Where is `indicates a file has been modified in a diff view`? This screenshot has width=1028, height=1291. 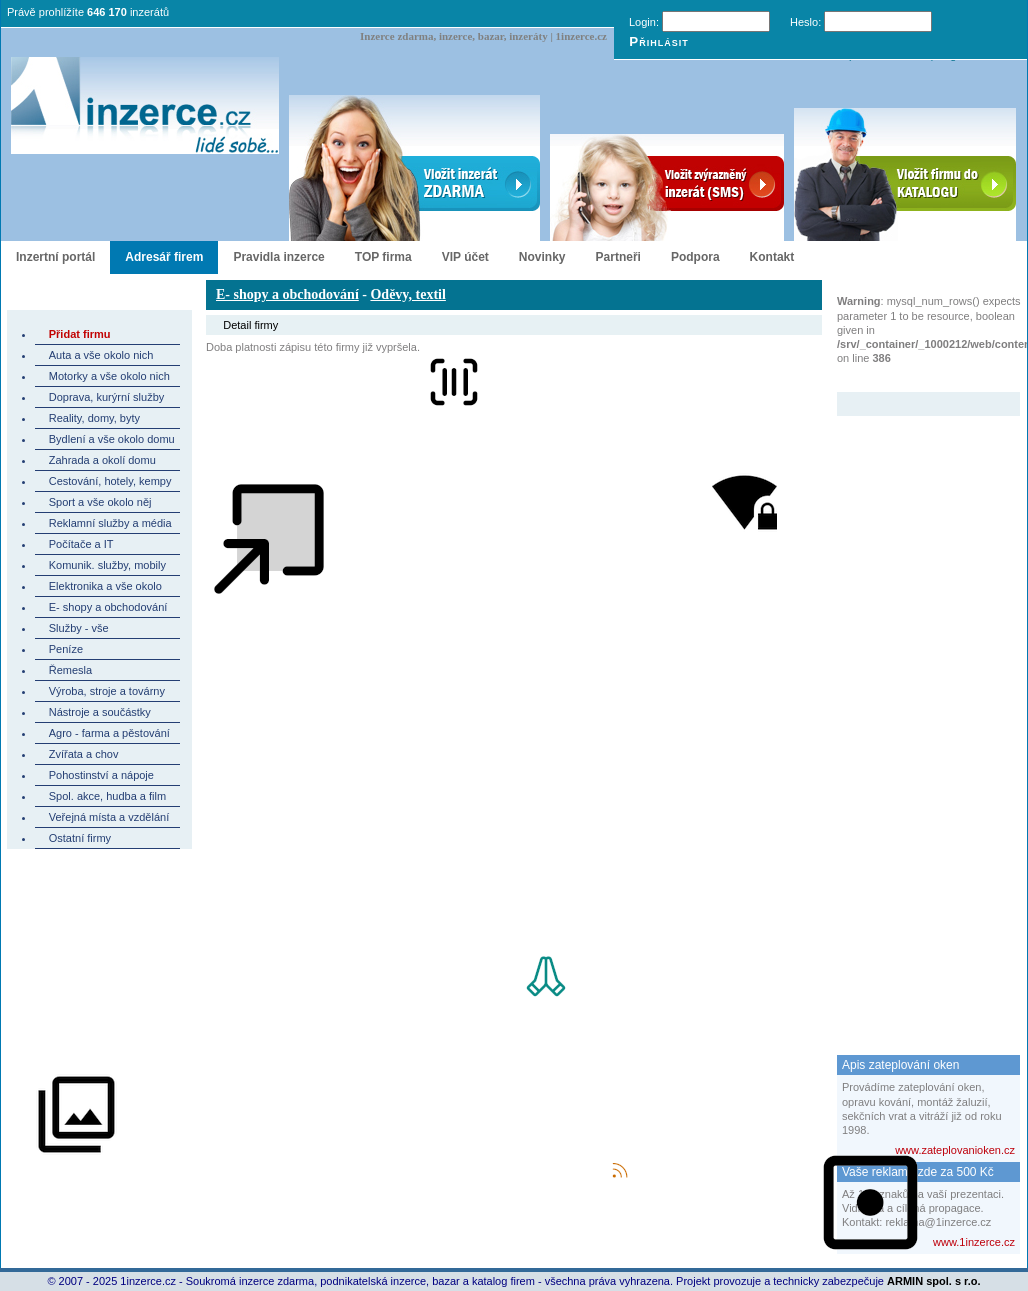 indicates a file has been modified in a diff view is located at coordinates (870, 1202).